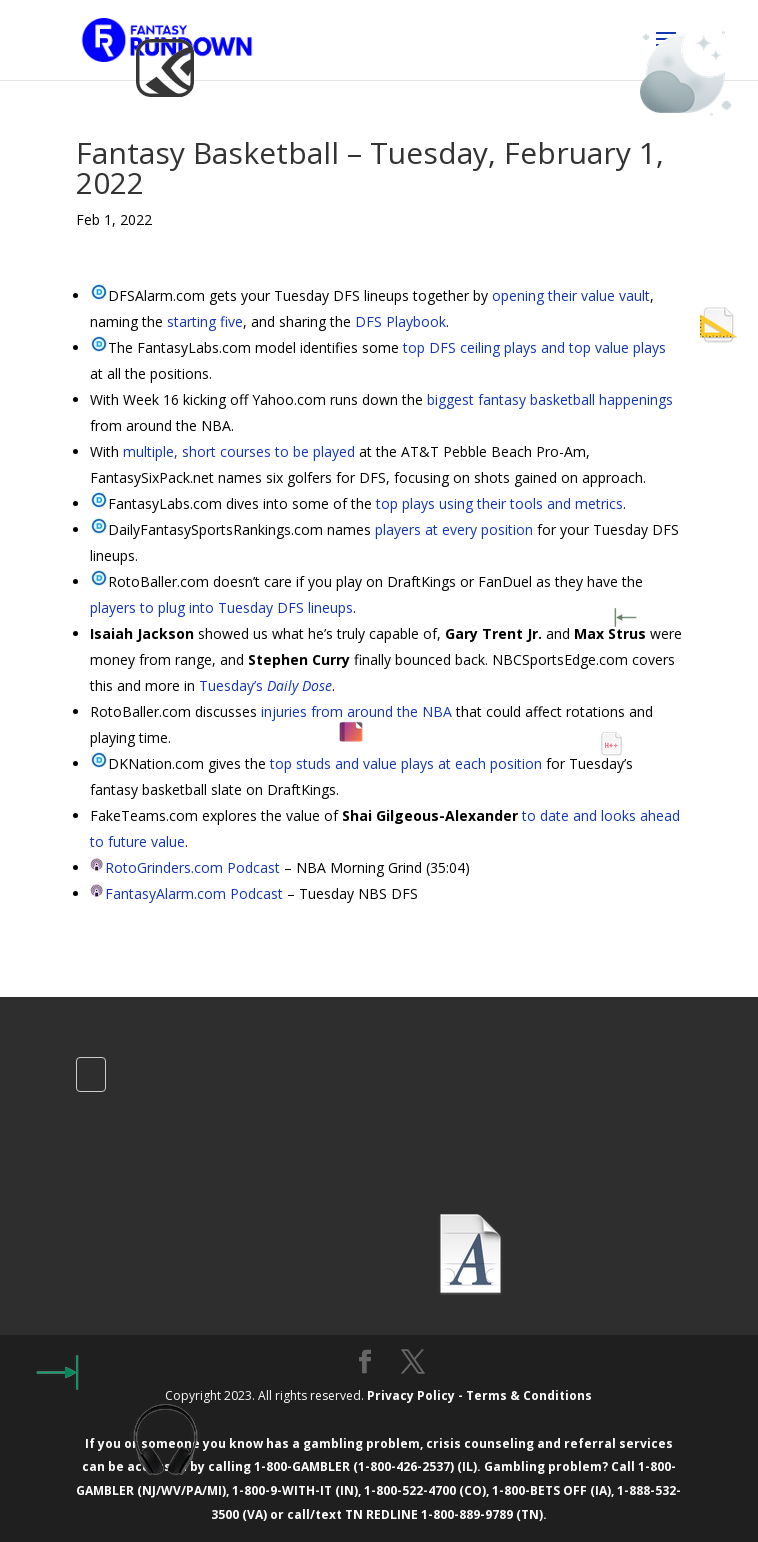 This screenshot has width=758, height=1542. Describe the element at coordinates (165, 68) in the screenshot. I see `open gwe (gpu widget extension) settings` at that location.